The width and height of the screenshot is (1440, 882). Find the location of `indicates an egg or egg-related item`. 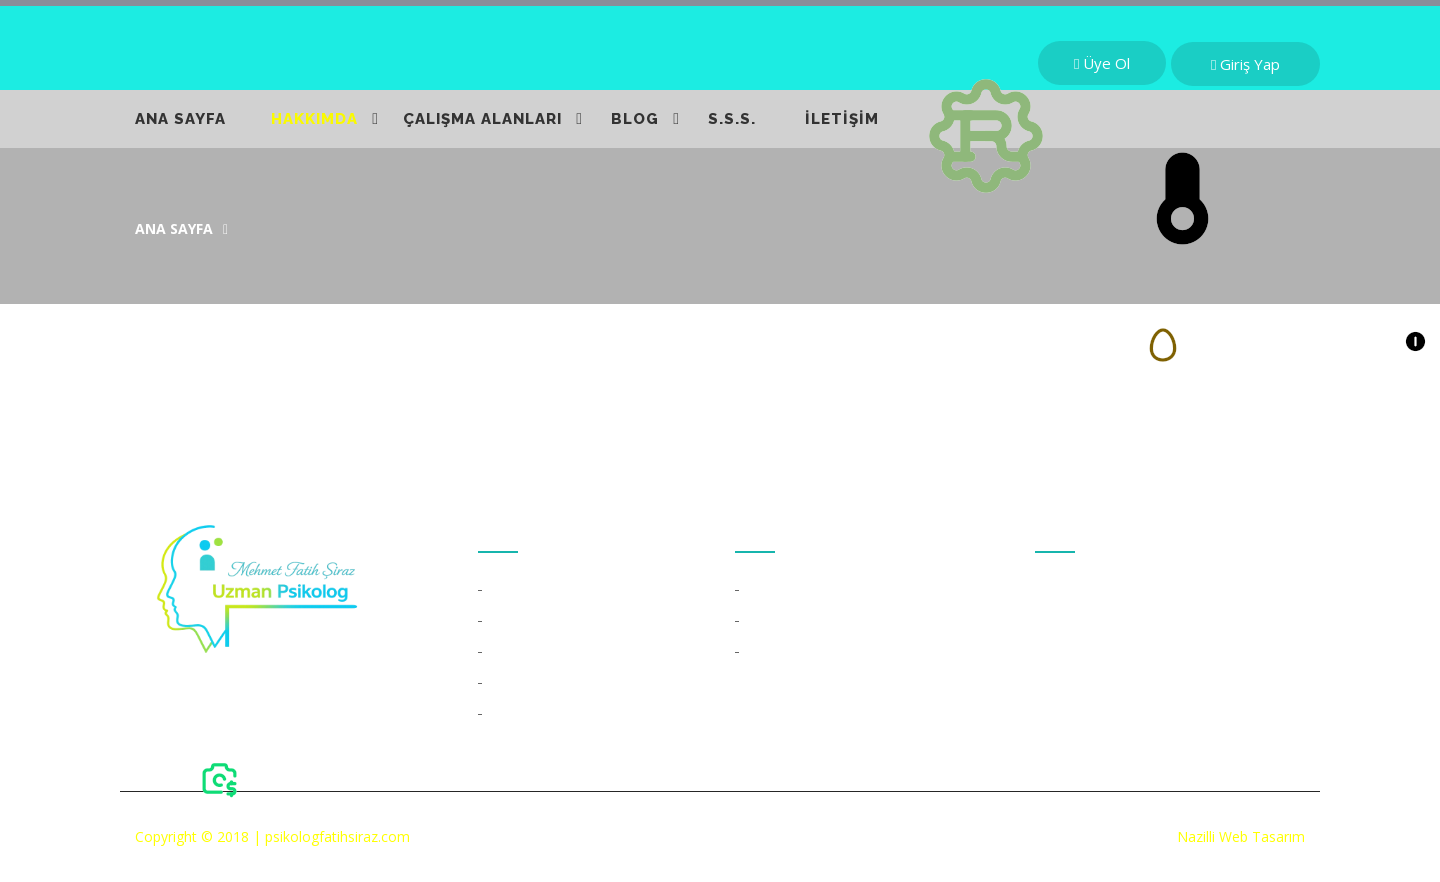

indicates an egg or egg-related item is located at coordinates (1163, 345).